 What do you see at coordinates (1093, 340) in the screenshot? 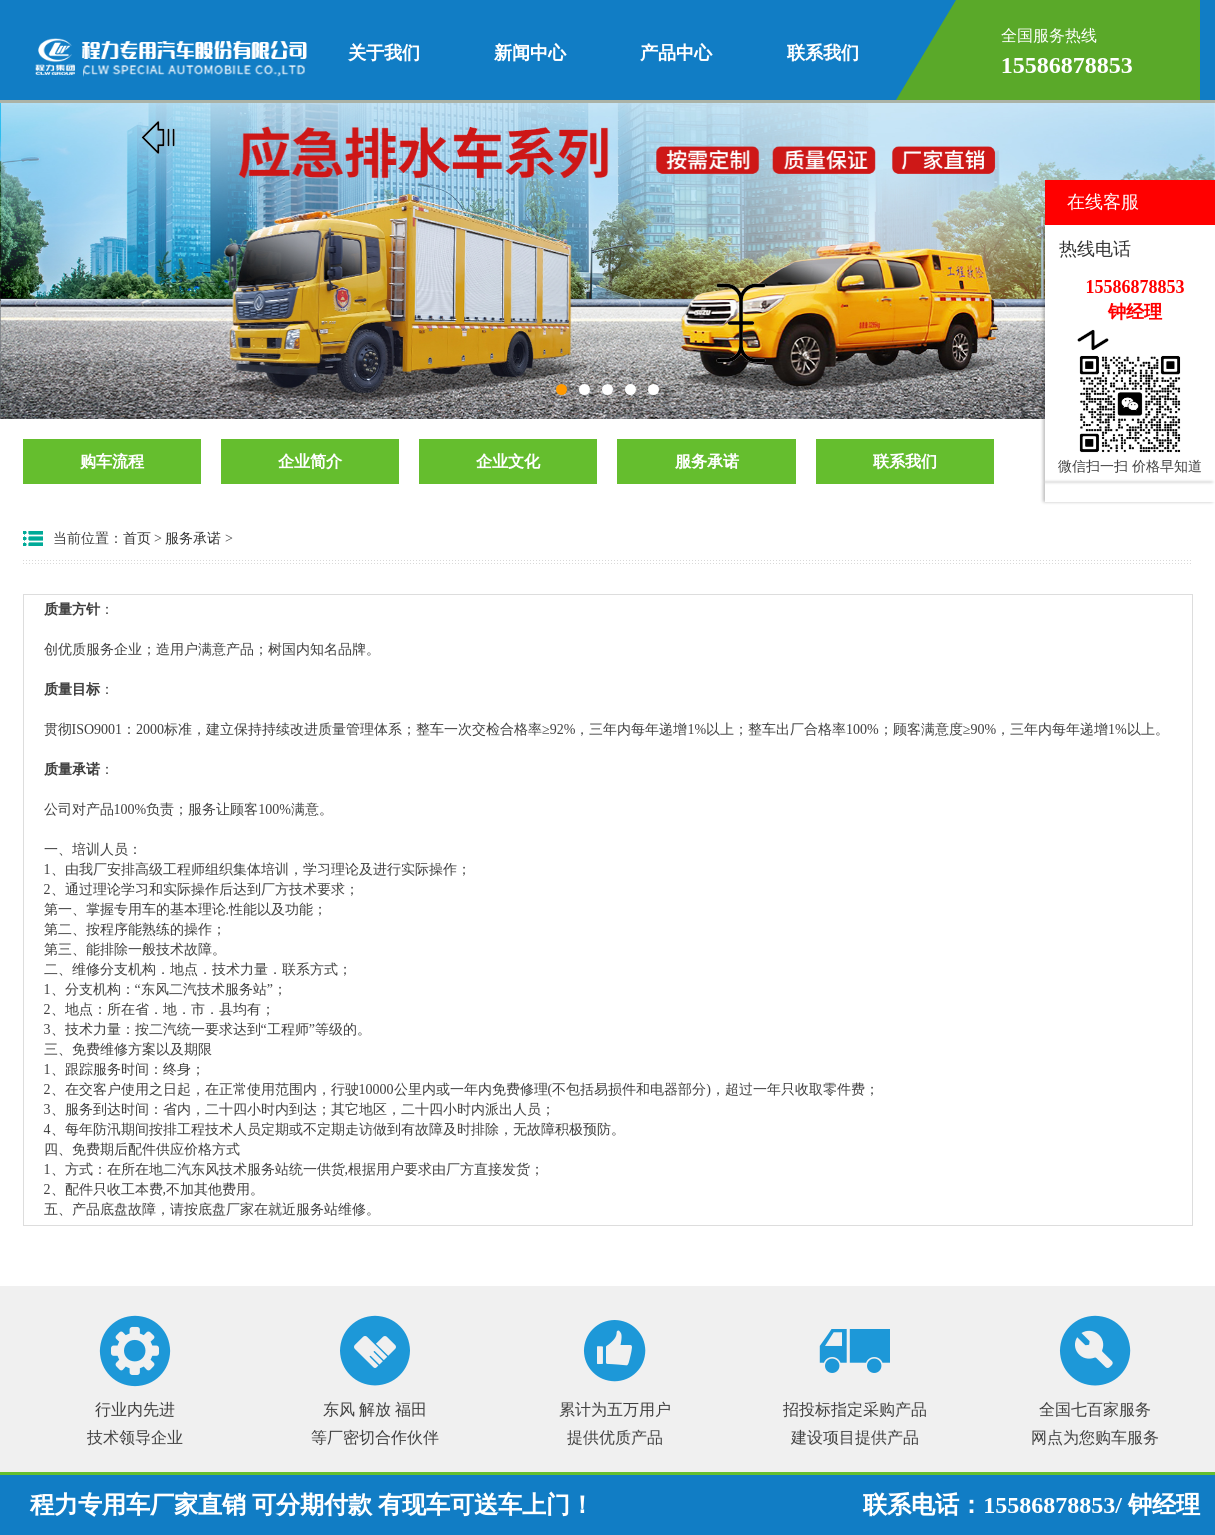
I see `select sawtooth waveform in audio synthesizer` at bounding box center [1093, 340].